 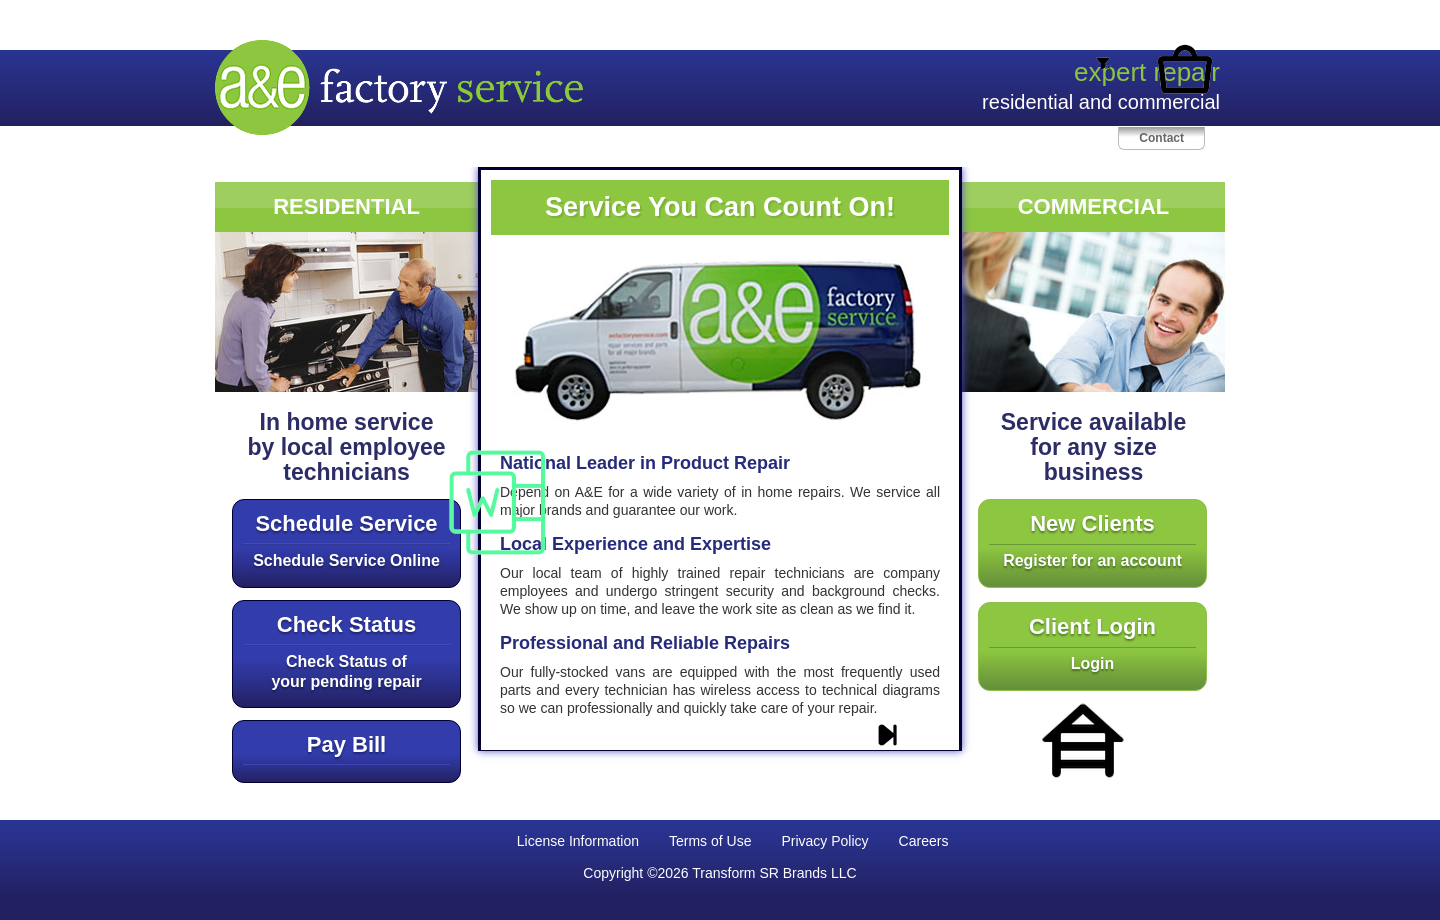 What do you see at coordinates (1083, 742) in the screenshot?
I see `view home exterior or siding options` at bounding box center [1083, 742].